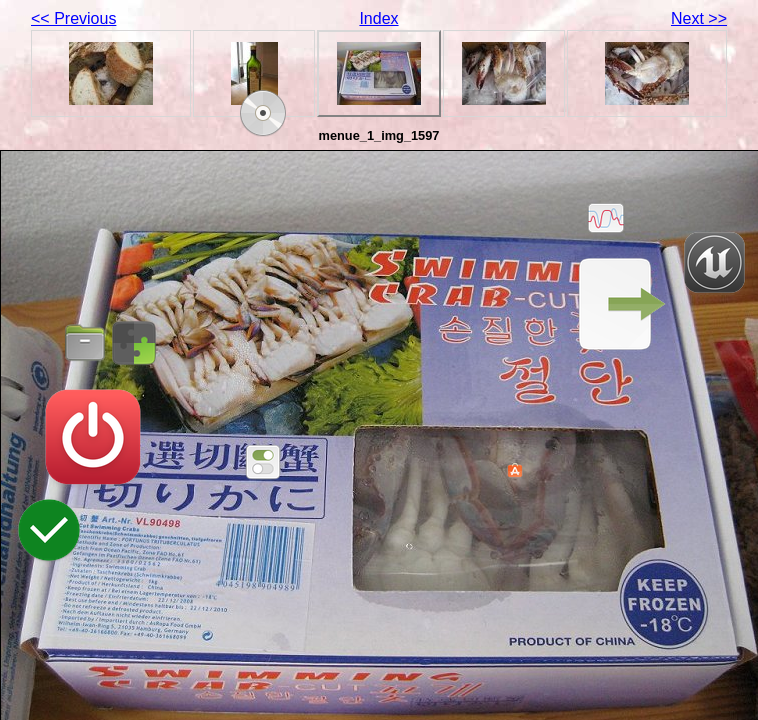  What do you see at coordinates (93, 437) in the screenshot?
I see `shut down or power off the device` at bounding box center [93, 437].